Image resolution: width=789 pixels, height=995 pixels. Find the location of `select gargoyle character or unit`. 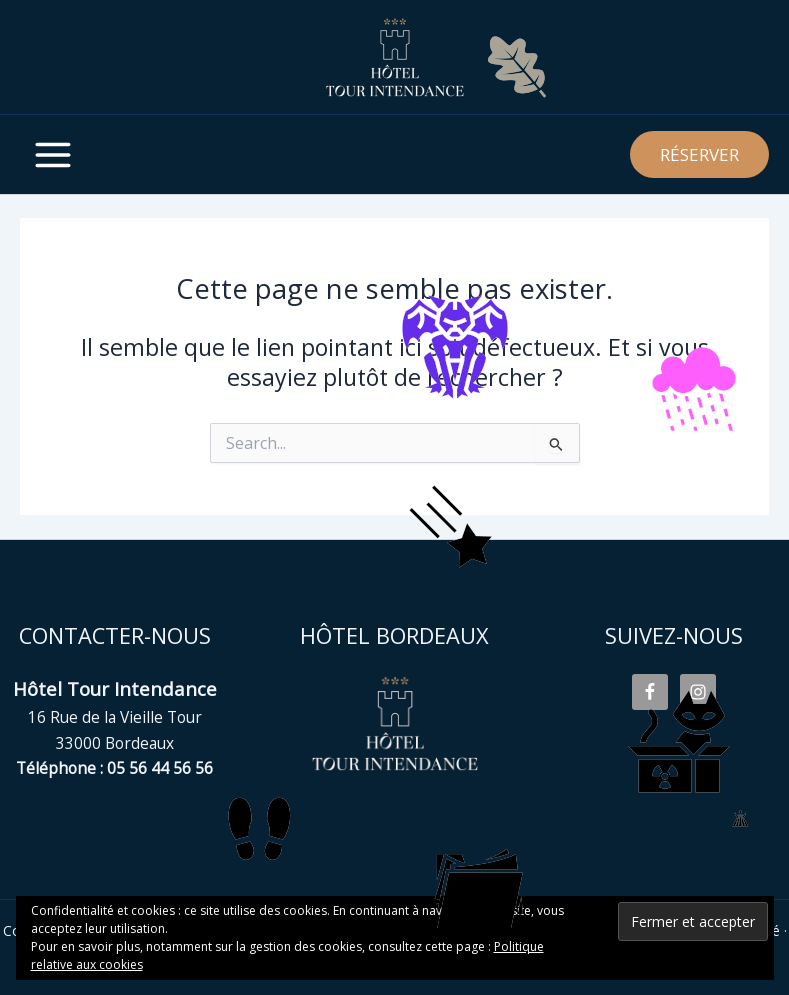

select gargoyle character or unit is located at coordinates (455, 347).